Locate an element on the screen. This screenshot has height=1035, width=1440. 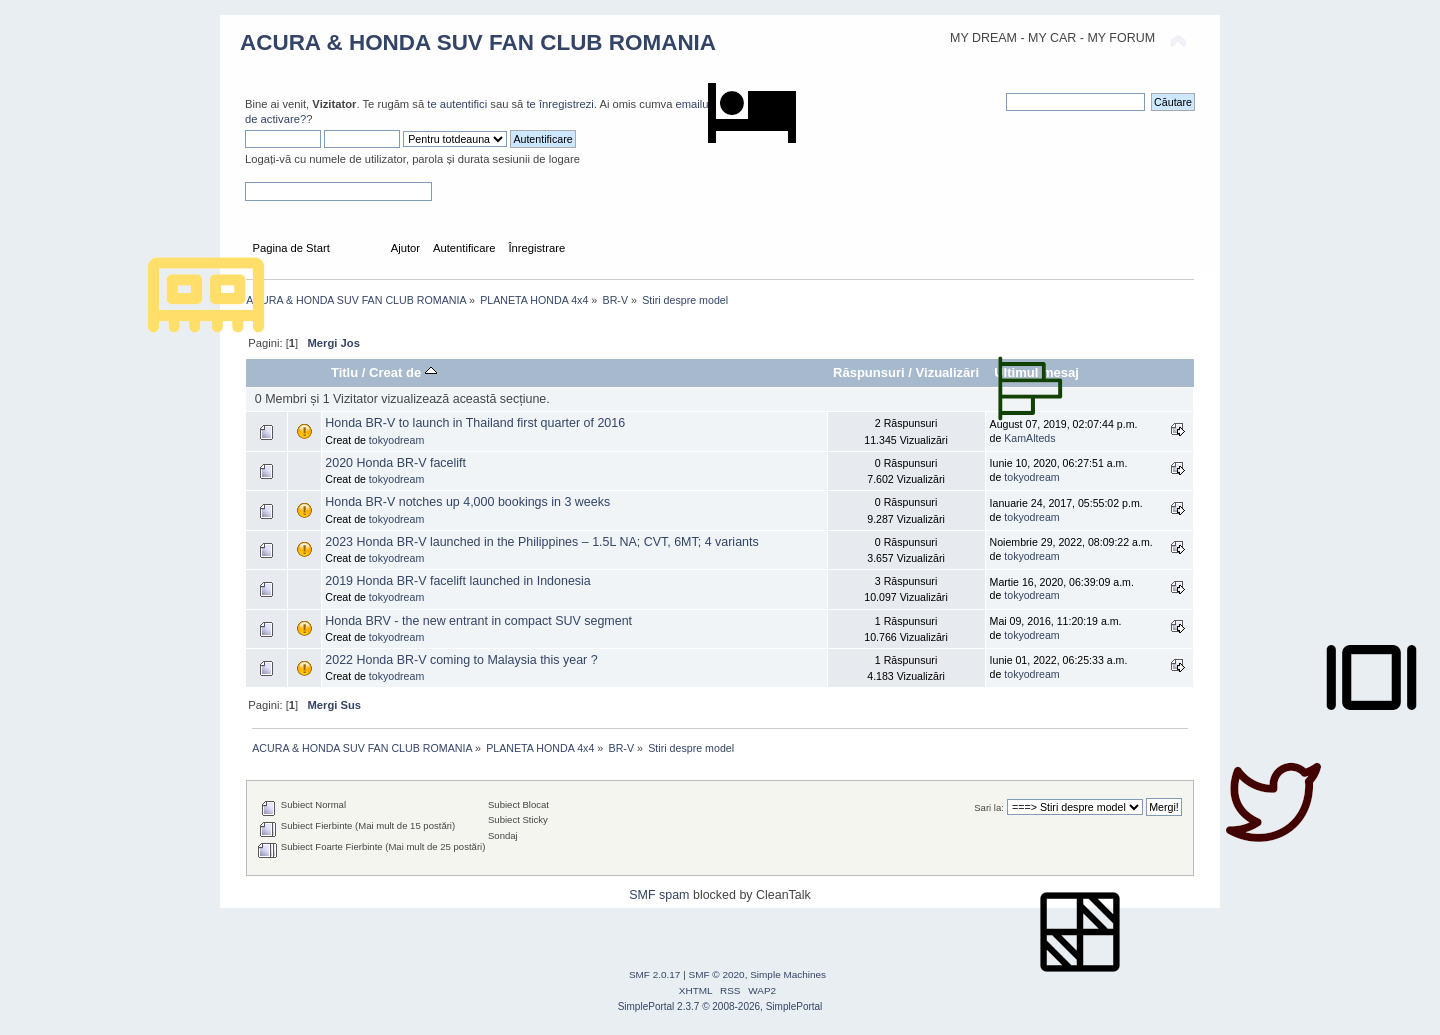
find nearby hotels or accommodations is located at coordinates (752, 111).